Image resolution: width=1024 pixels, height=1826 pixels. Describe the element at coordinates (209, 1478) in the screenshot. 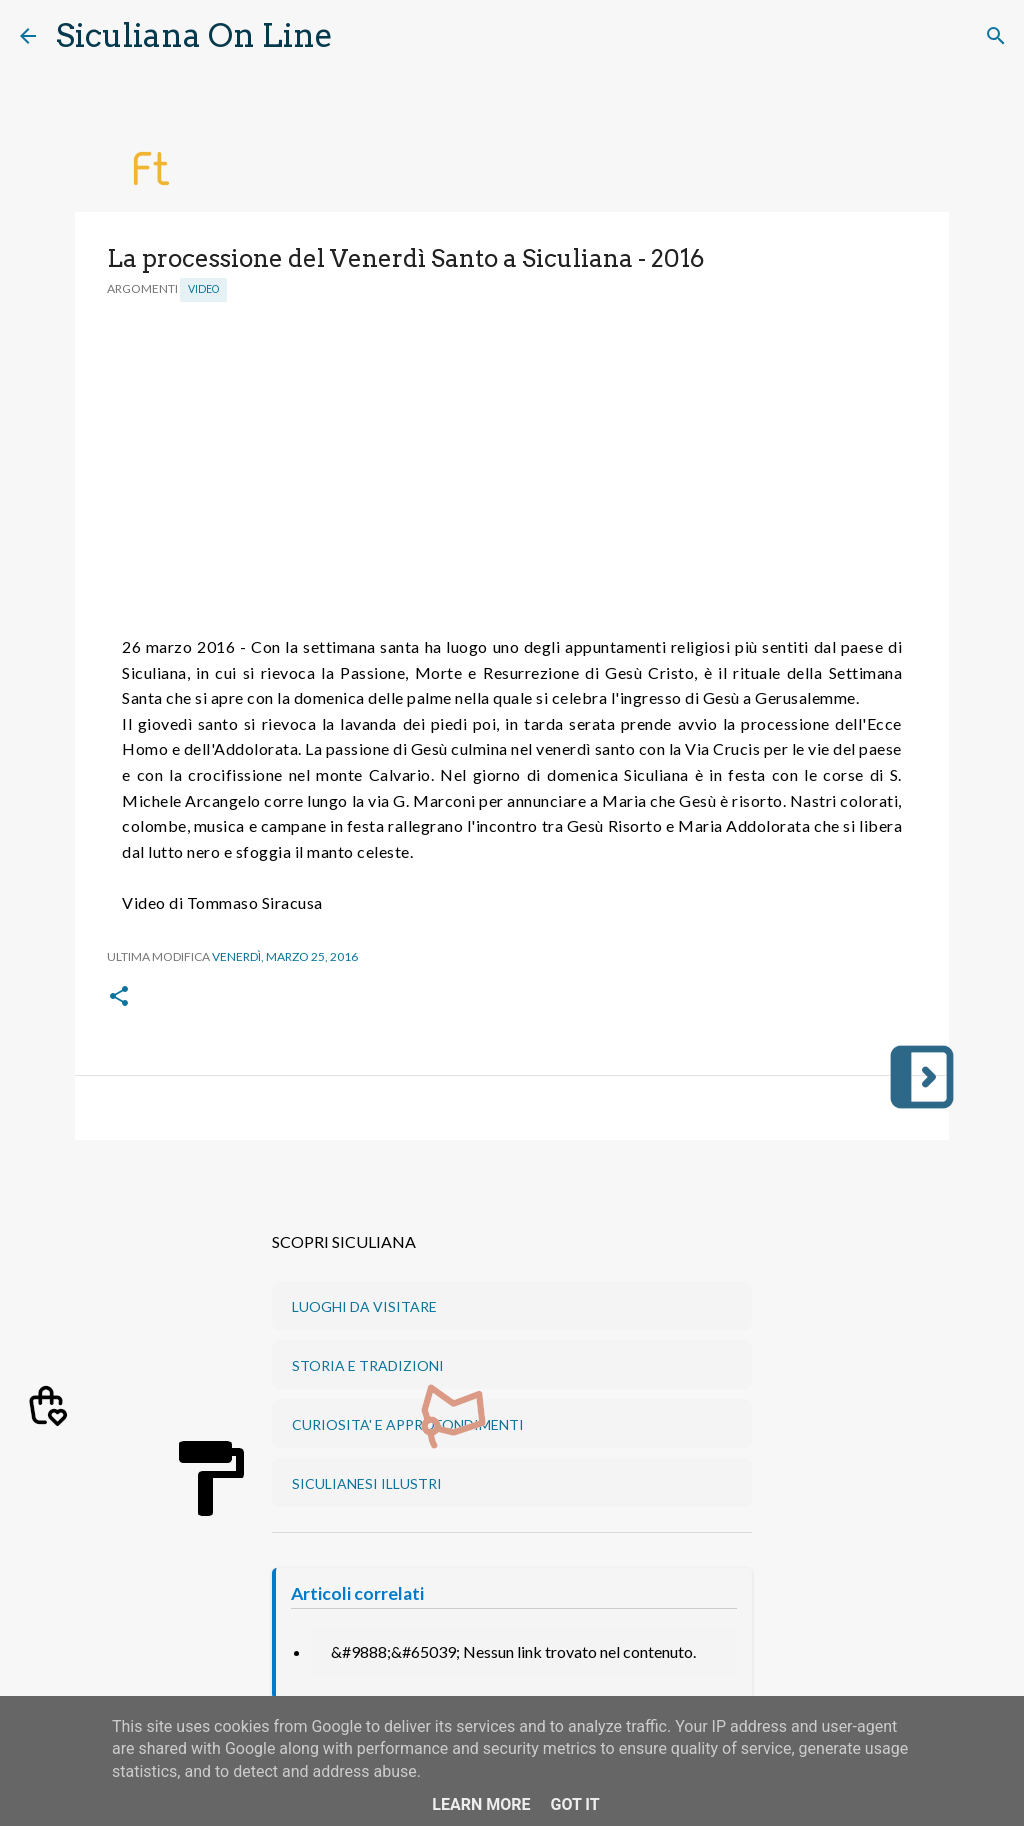

I see `apply formatting style to selected content` at that location.